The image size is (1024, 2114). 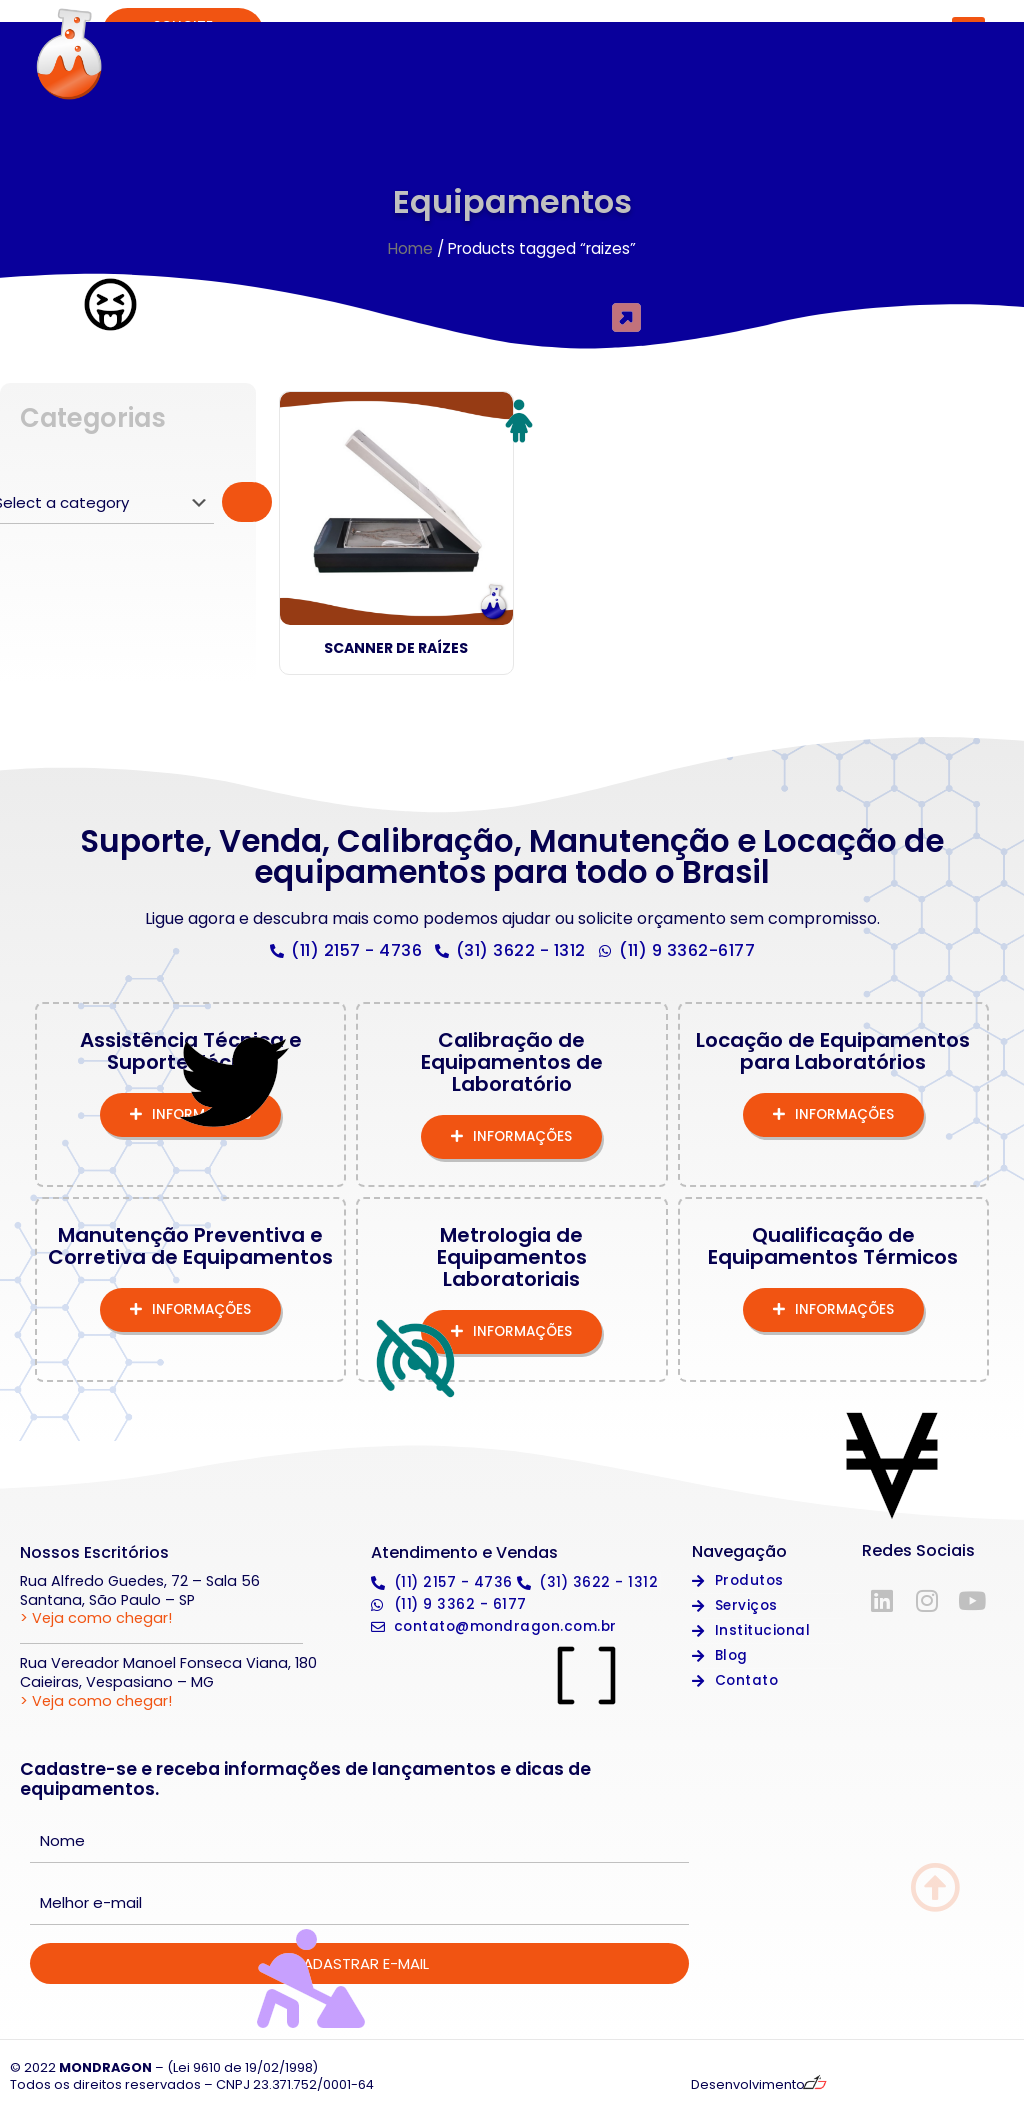 What do you see at coordinates (234, 1082) in the screenshot?
I see `share to twitter` at bounding box center [234, 1082].